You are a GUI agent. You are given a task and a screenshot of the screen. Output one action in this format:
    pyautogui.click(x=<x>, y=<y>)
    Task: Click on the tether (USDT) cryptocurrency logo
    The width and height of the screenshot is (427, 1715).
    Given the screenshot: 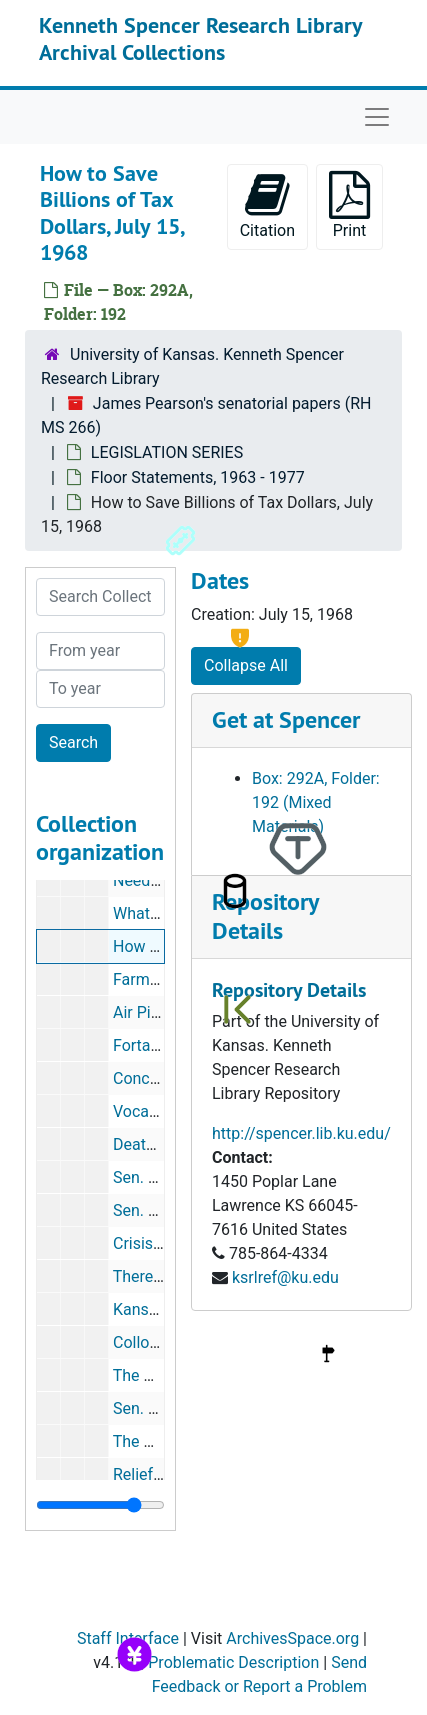 What is the action you would take?
    pyautogui.click(x=298, y=849)
    